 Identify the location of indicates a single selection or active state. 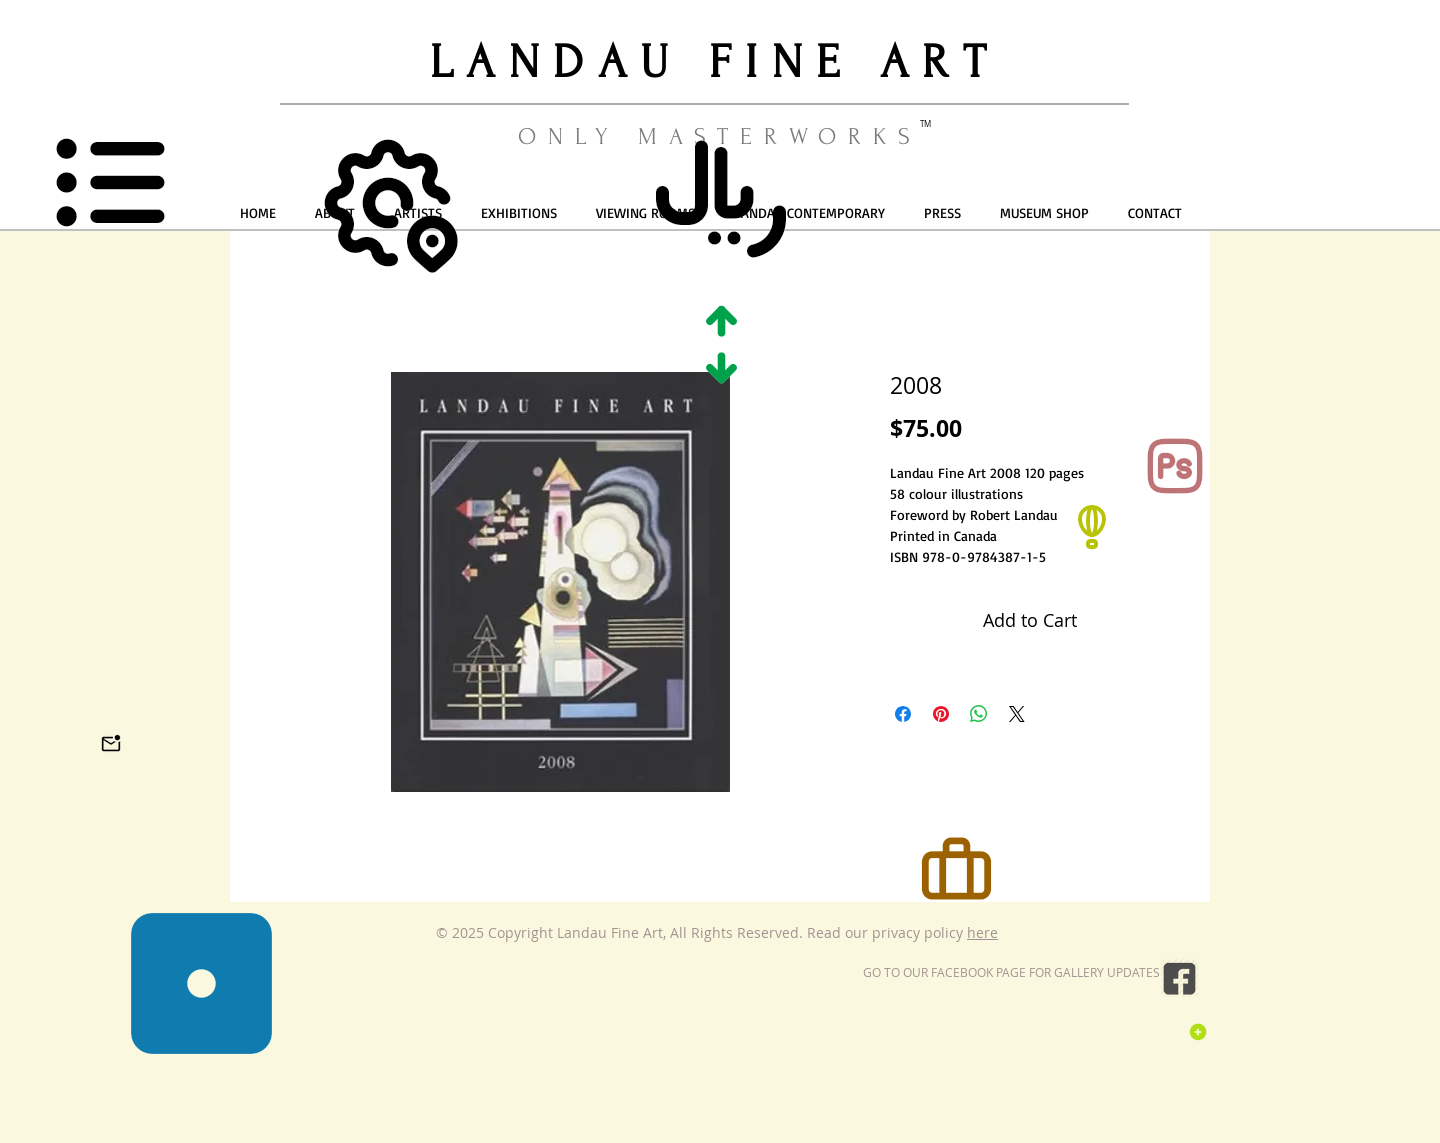
(201, 983).